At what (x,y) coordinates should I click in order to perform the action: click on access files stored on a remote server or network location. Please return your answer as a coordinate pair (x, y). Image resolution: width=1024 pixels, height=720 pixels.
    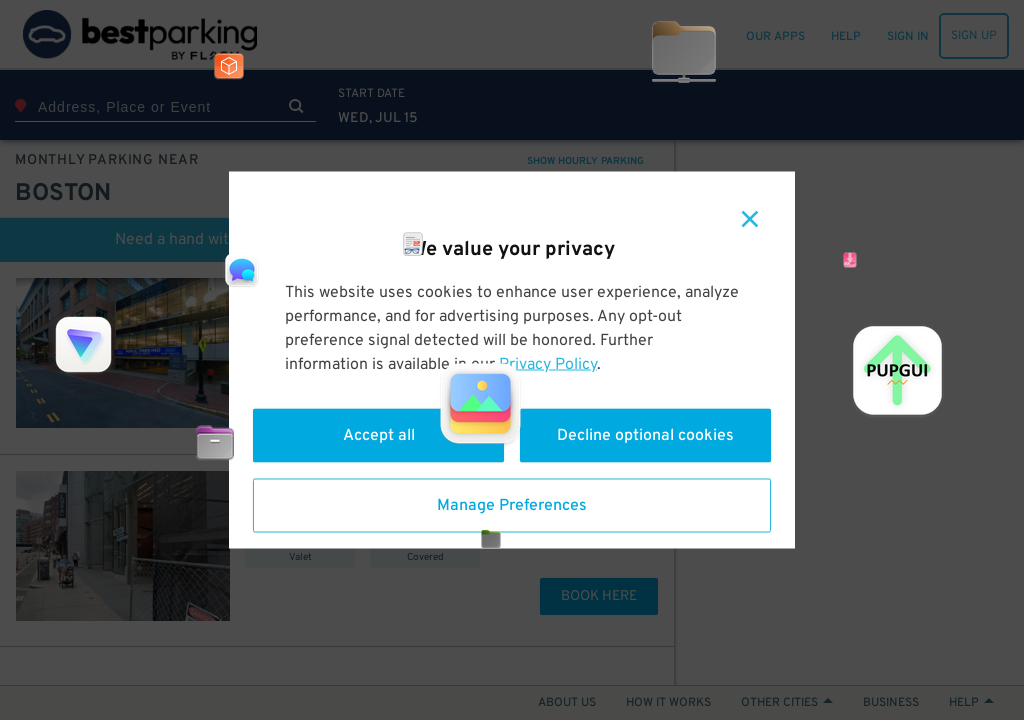
    Looking at the image, I should click on (684, 51).